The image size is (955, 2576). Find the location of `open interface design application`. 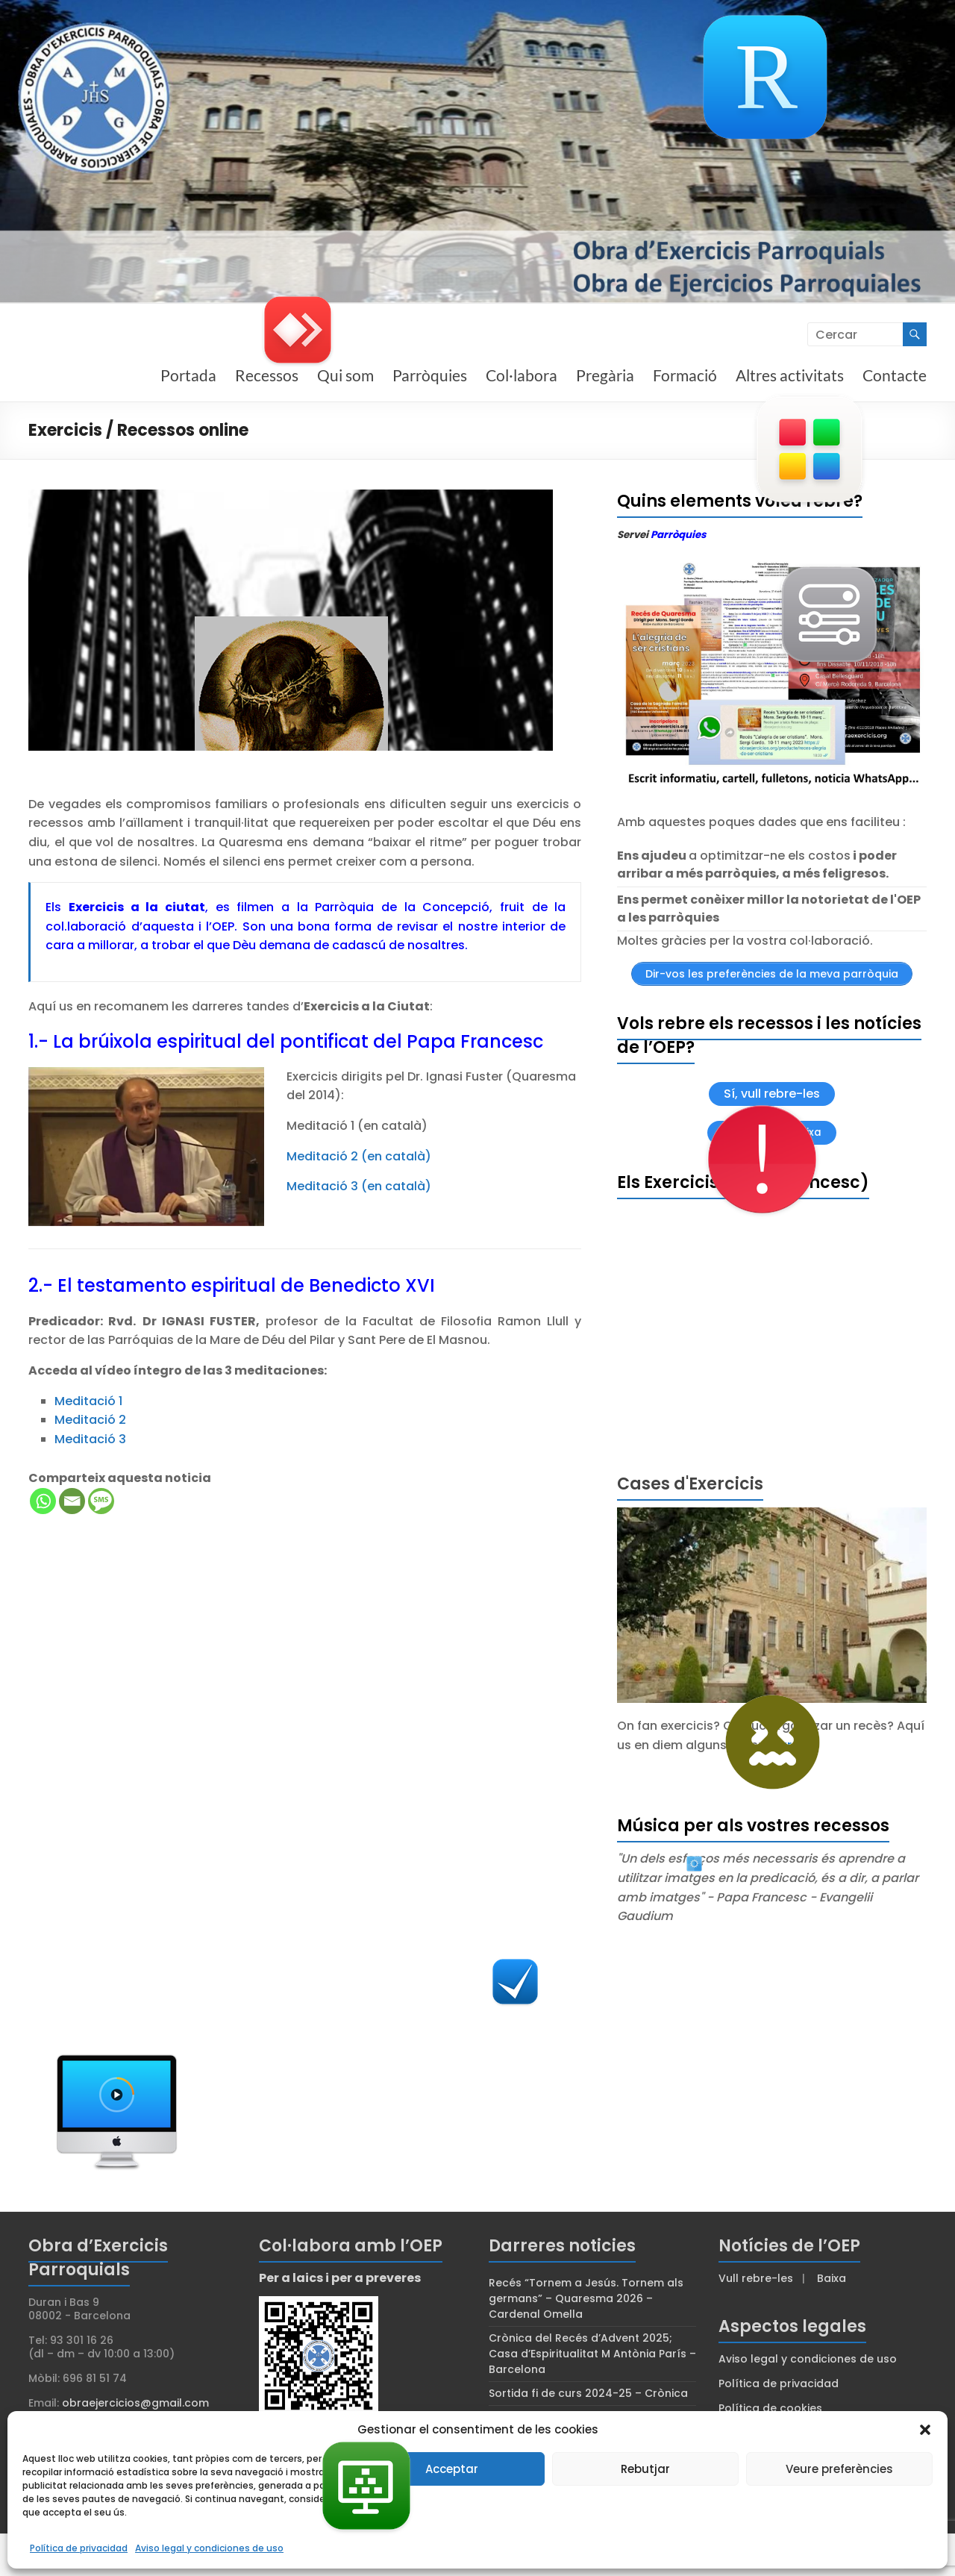

open interface design application is located at coordinates (829, 614).